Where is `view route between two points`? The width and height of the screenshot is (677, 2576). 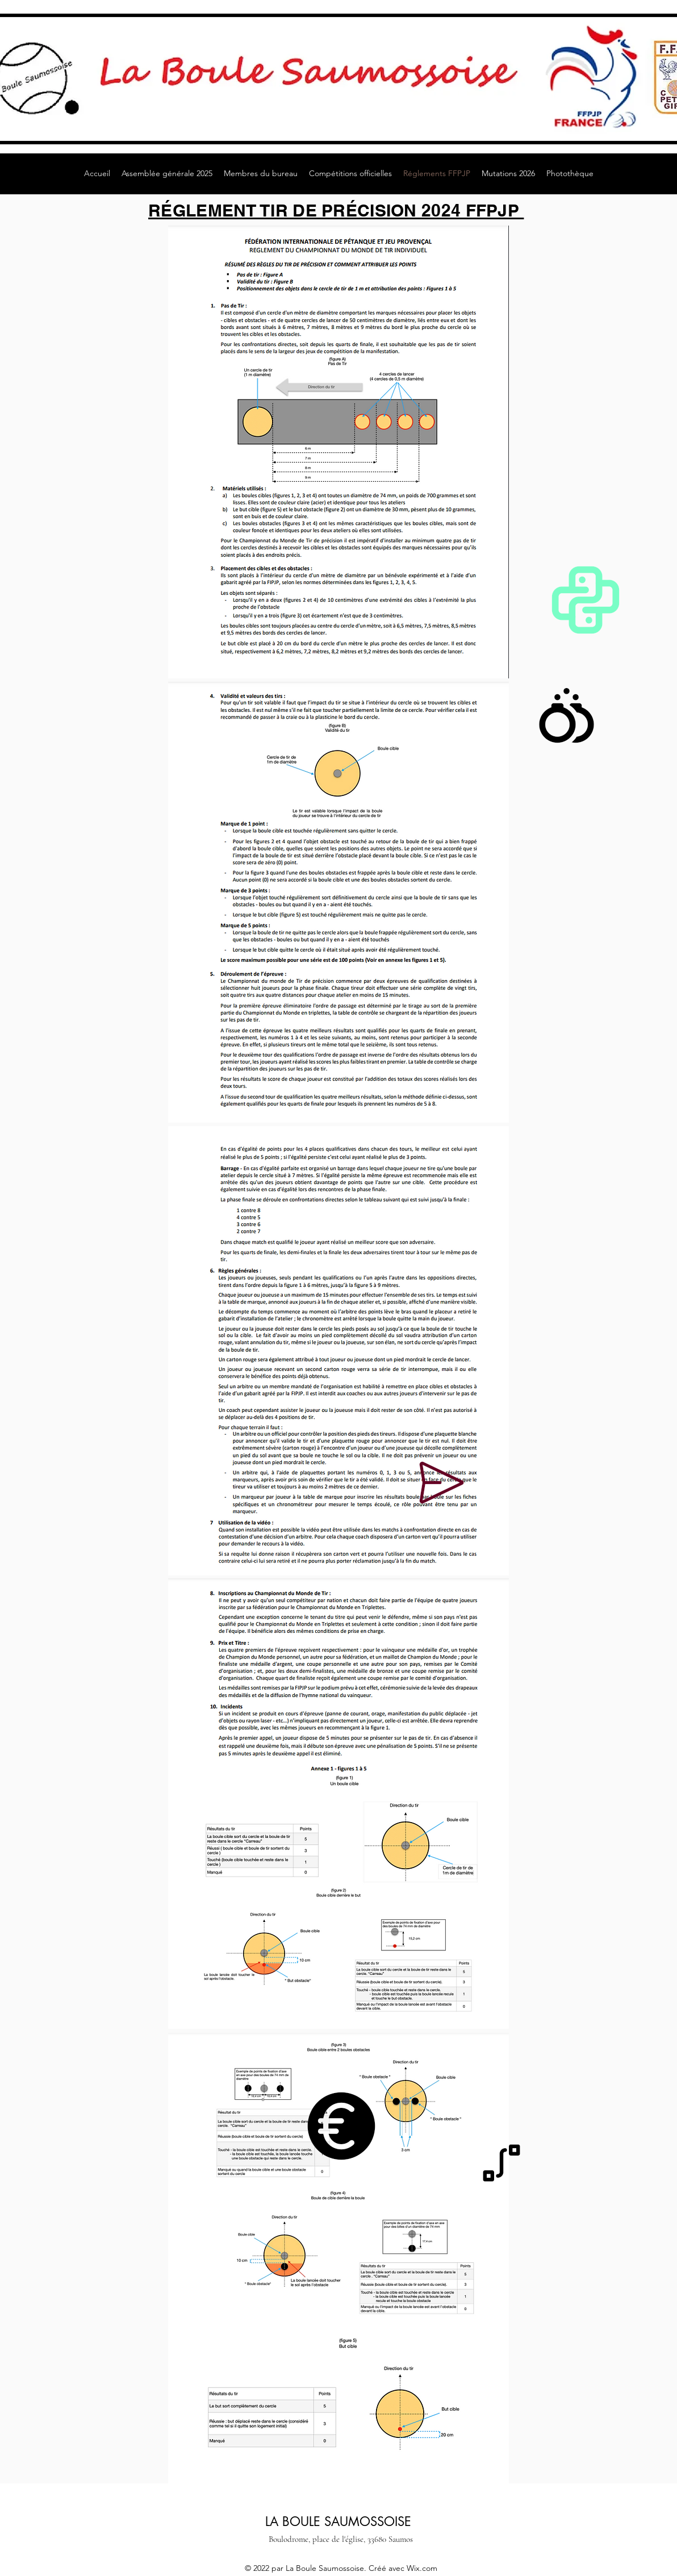
view route between two points is located at coordinates (502, 2163).